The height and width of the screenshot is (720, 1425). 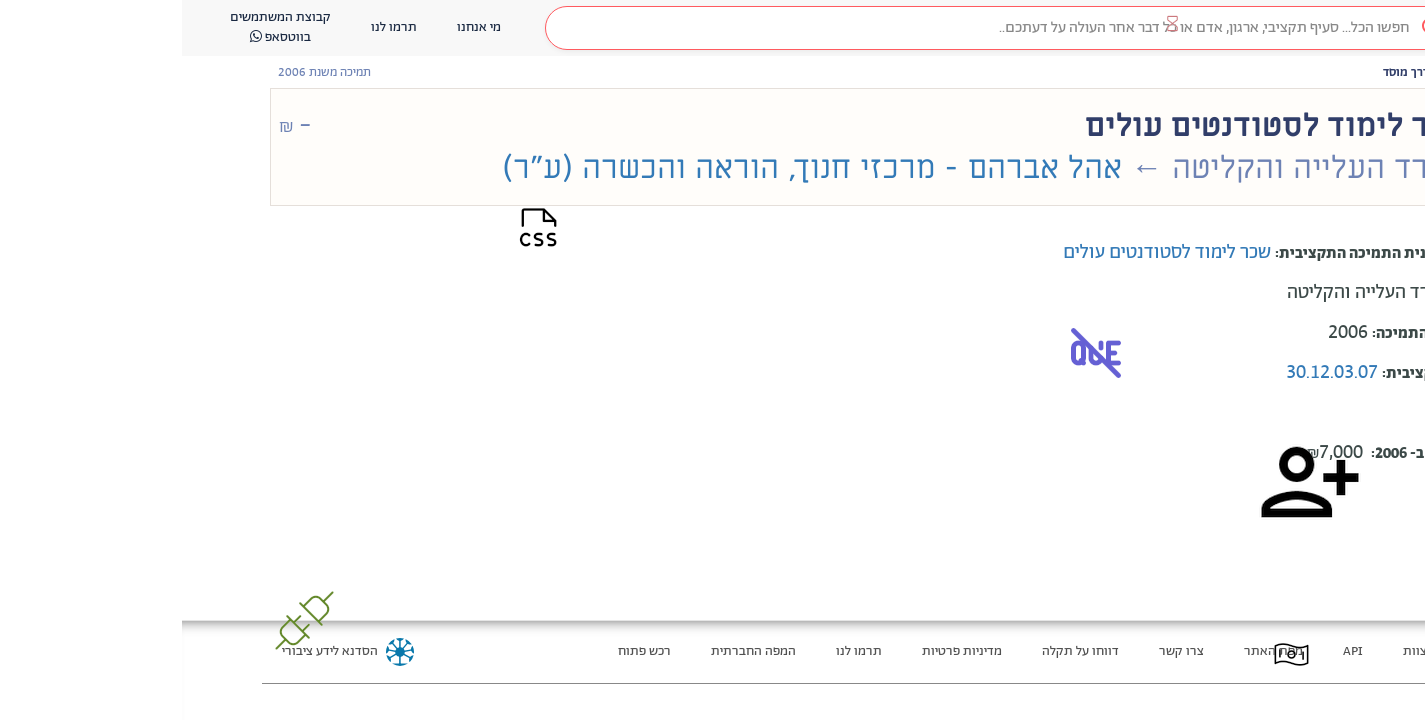 I want to click on add a new contact, so click(x=1310, y=482).